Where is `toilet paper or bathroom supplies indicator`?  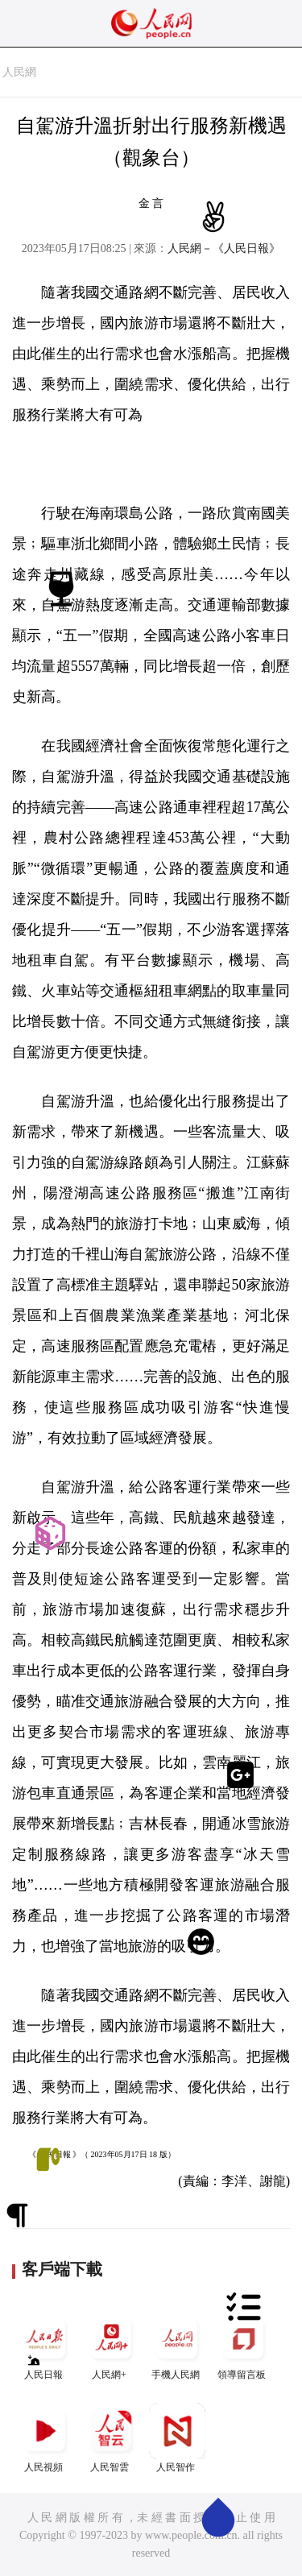 toilet paper or bathroom supplies indicator is located at coordinates (48, 2158).